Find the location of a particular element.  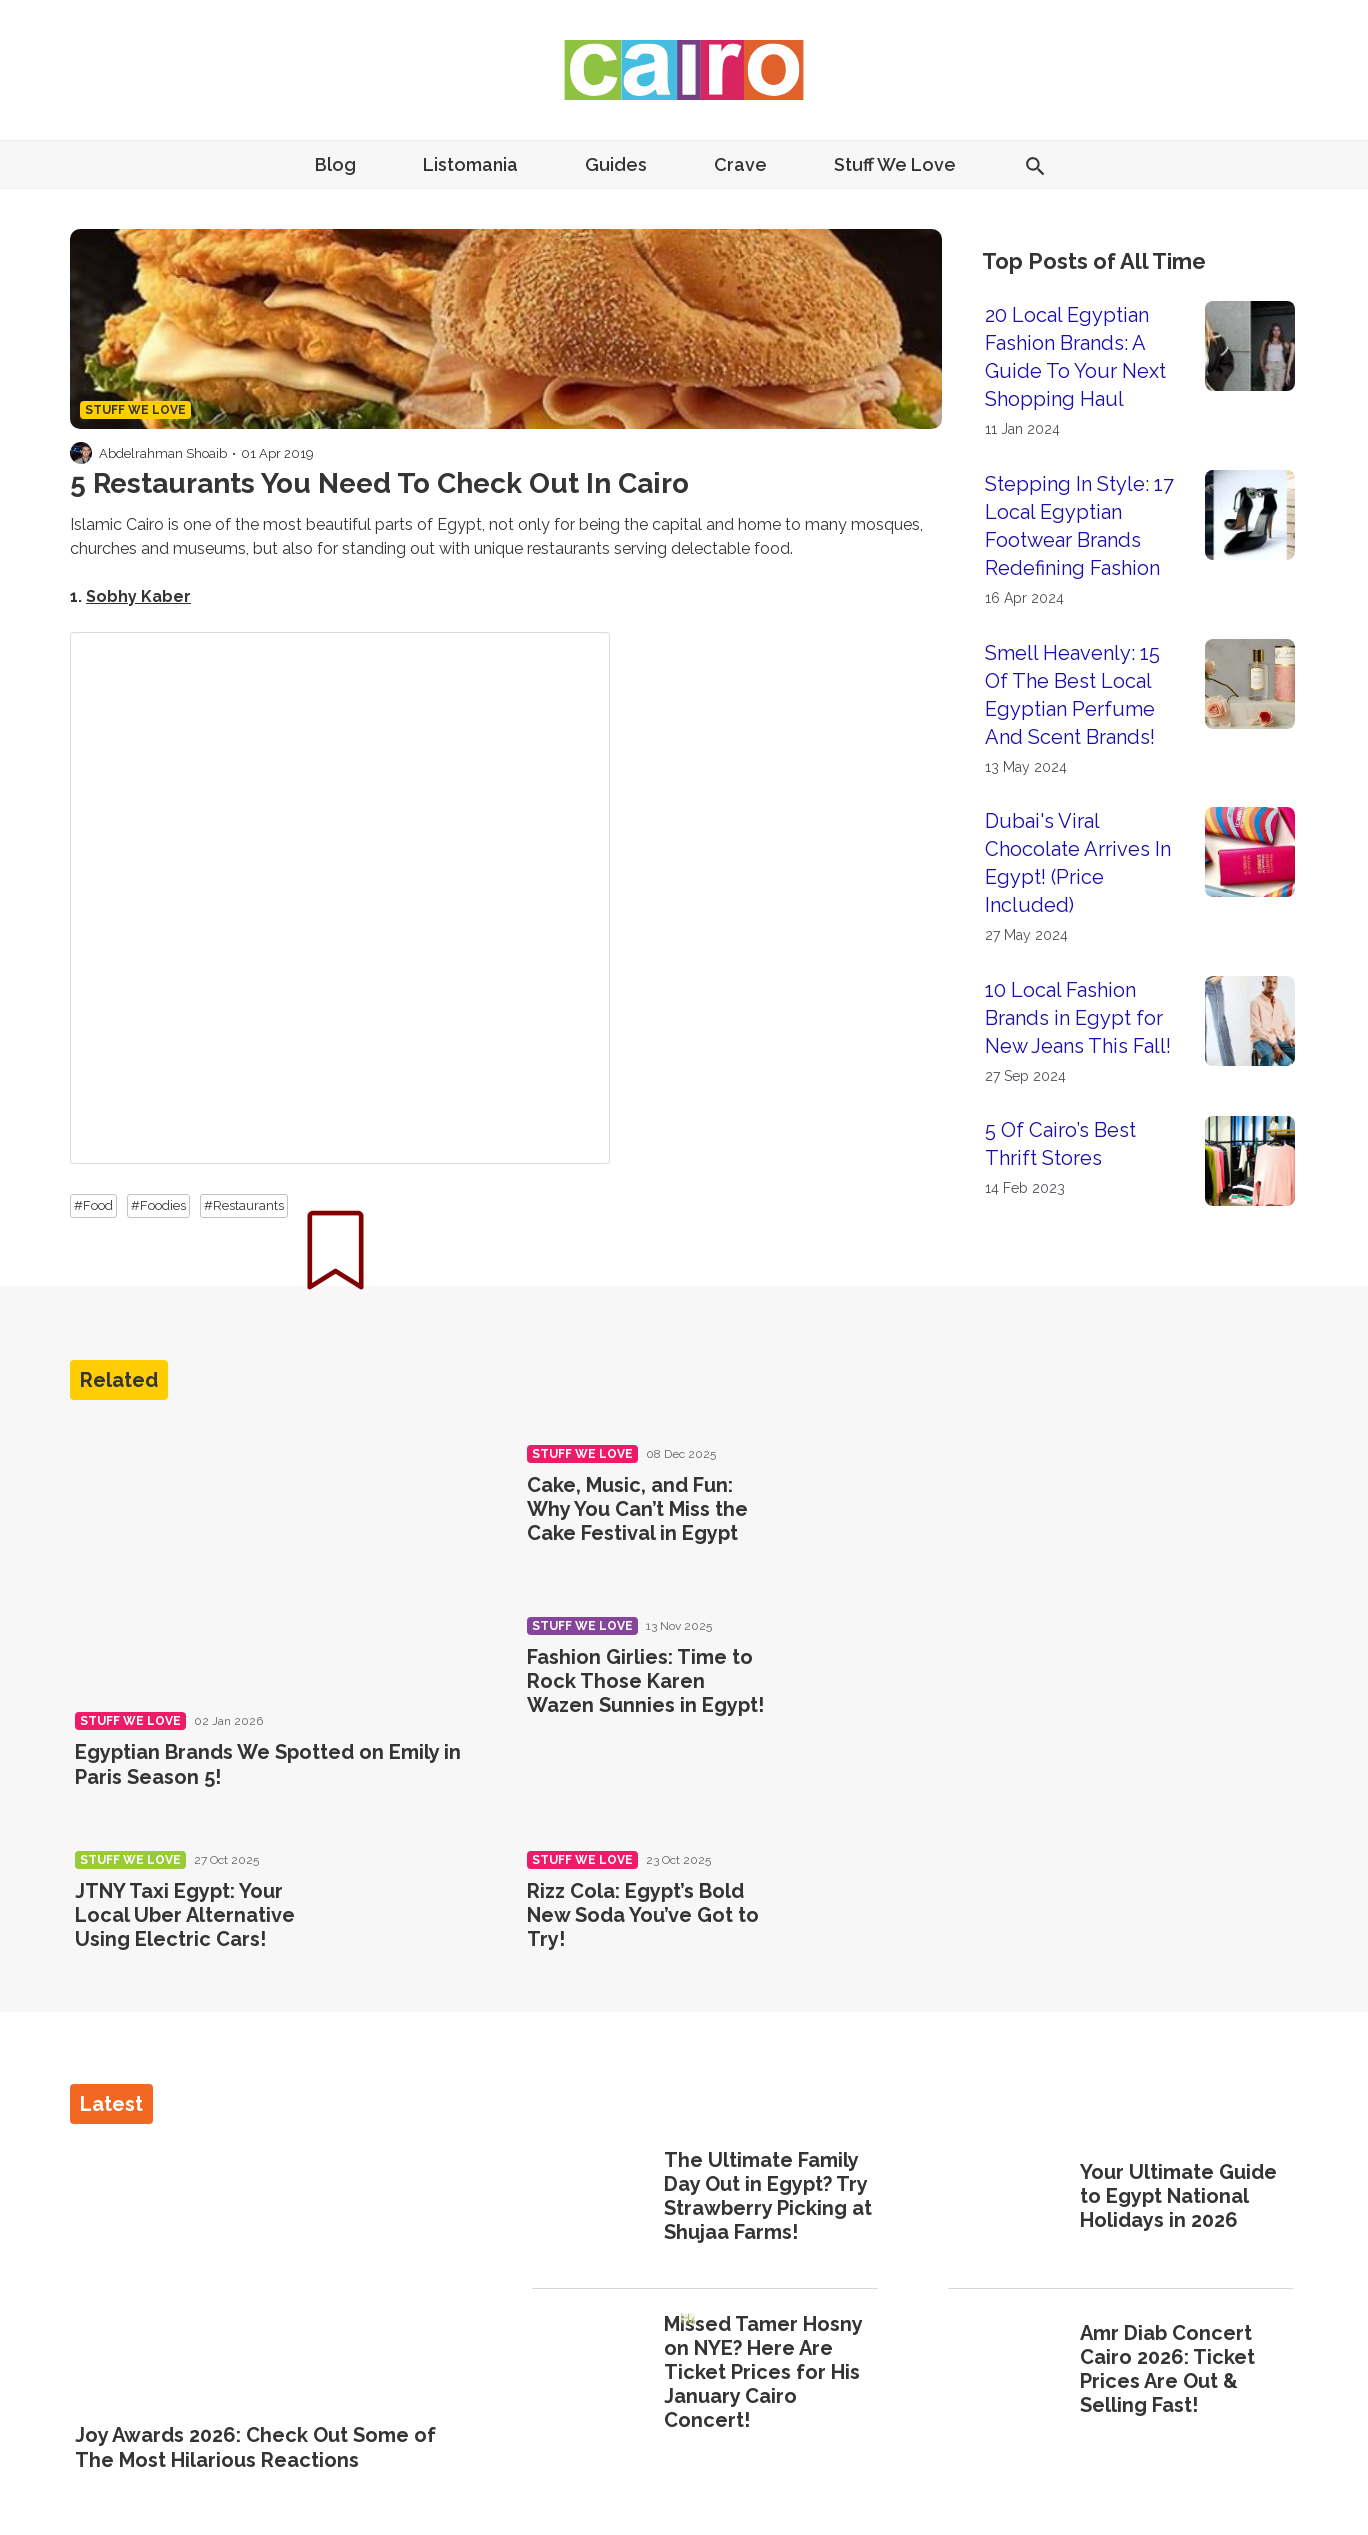

format text as heading level 6 is located at coordinates (687, 2318).